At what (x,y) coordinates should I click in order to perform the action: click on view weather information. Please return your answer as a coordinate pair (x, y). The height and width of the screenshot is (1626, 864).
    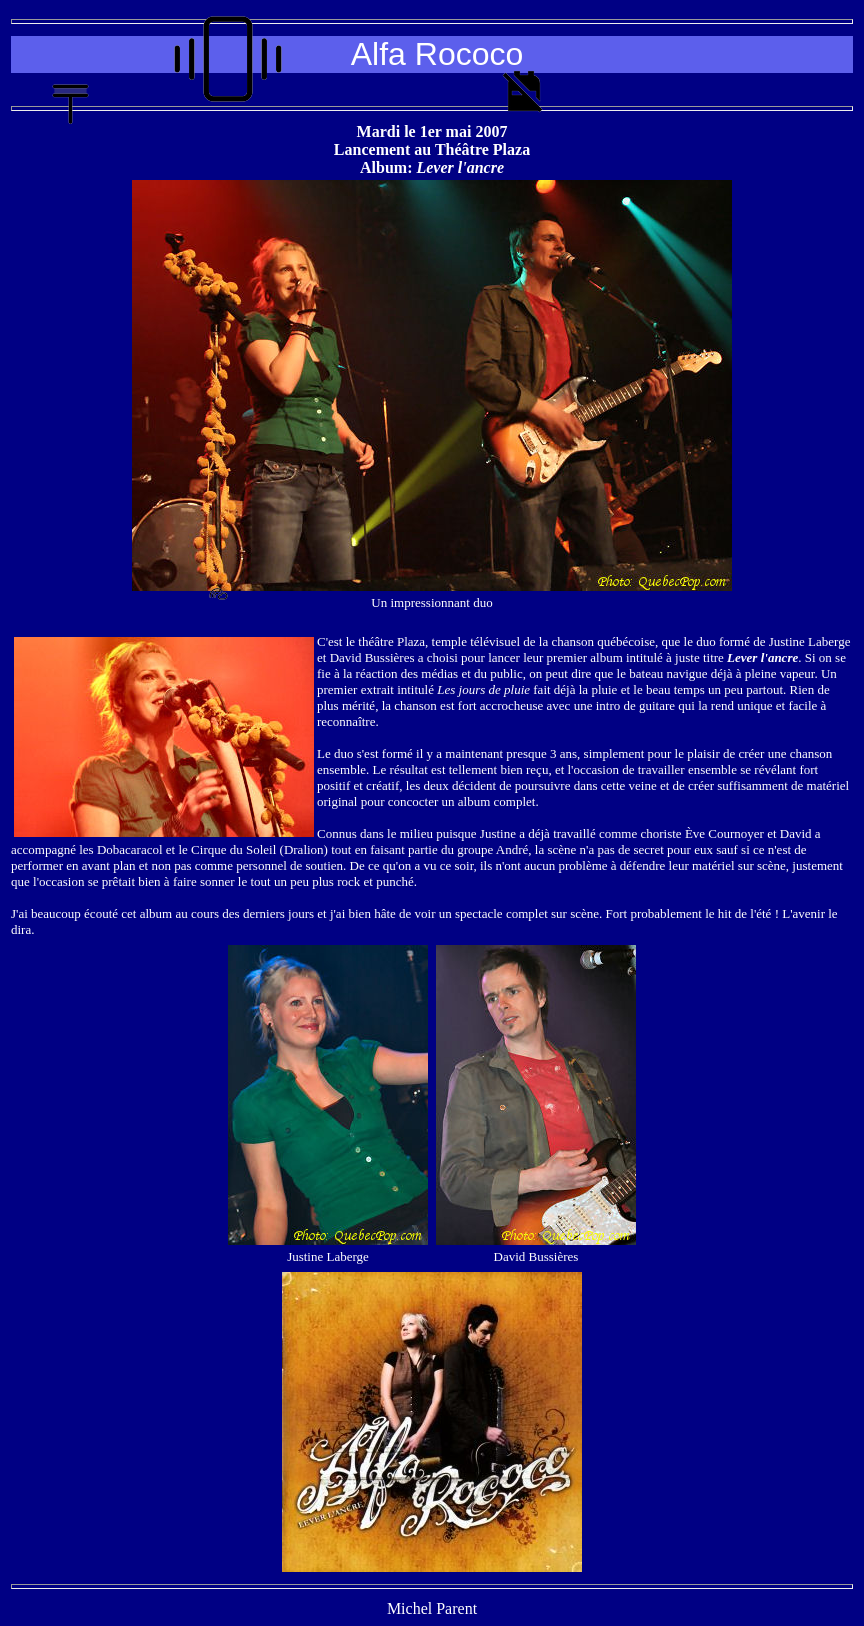
    Looking at the image, I should click on (218, 593).